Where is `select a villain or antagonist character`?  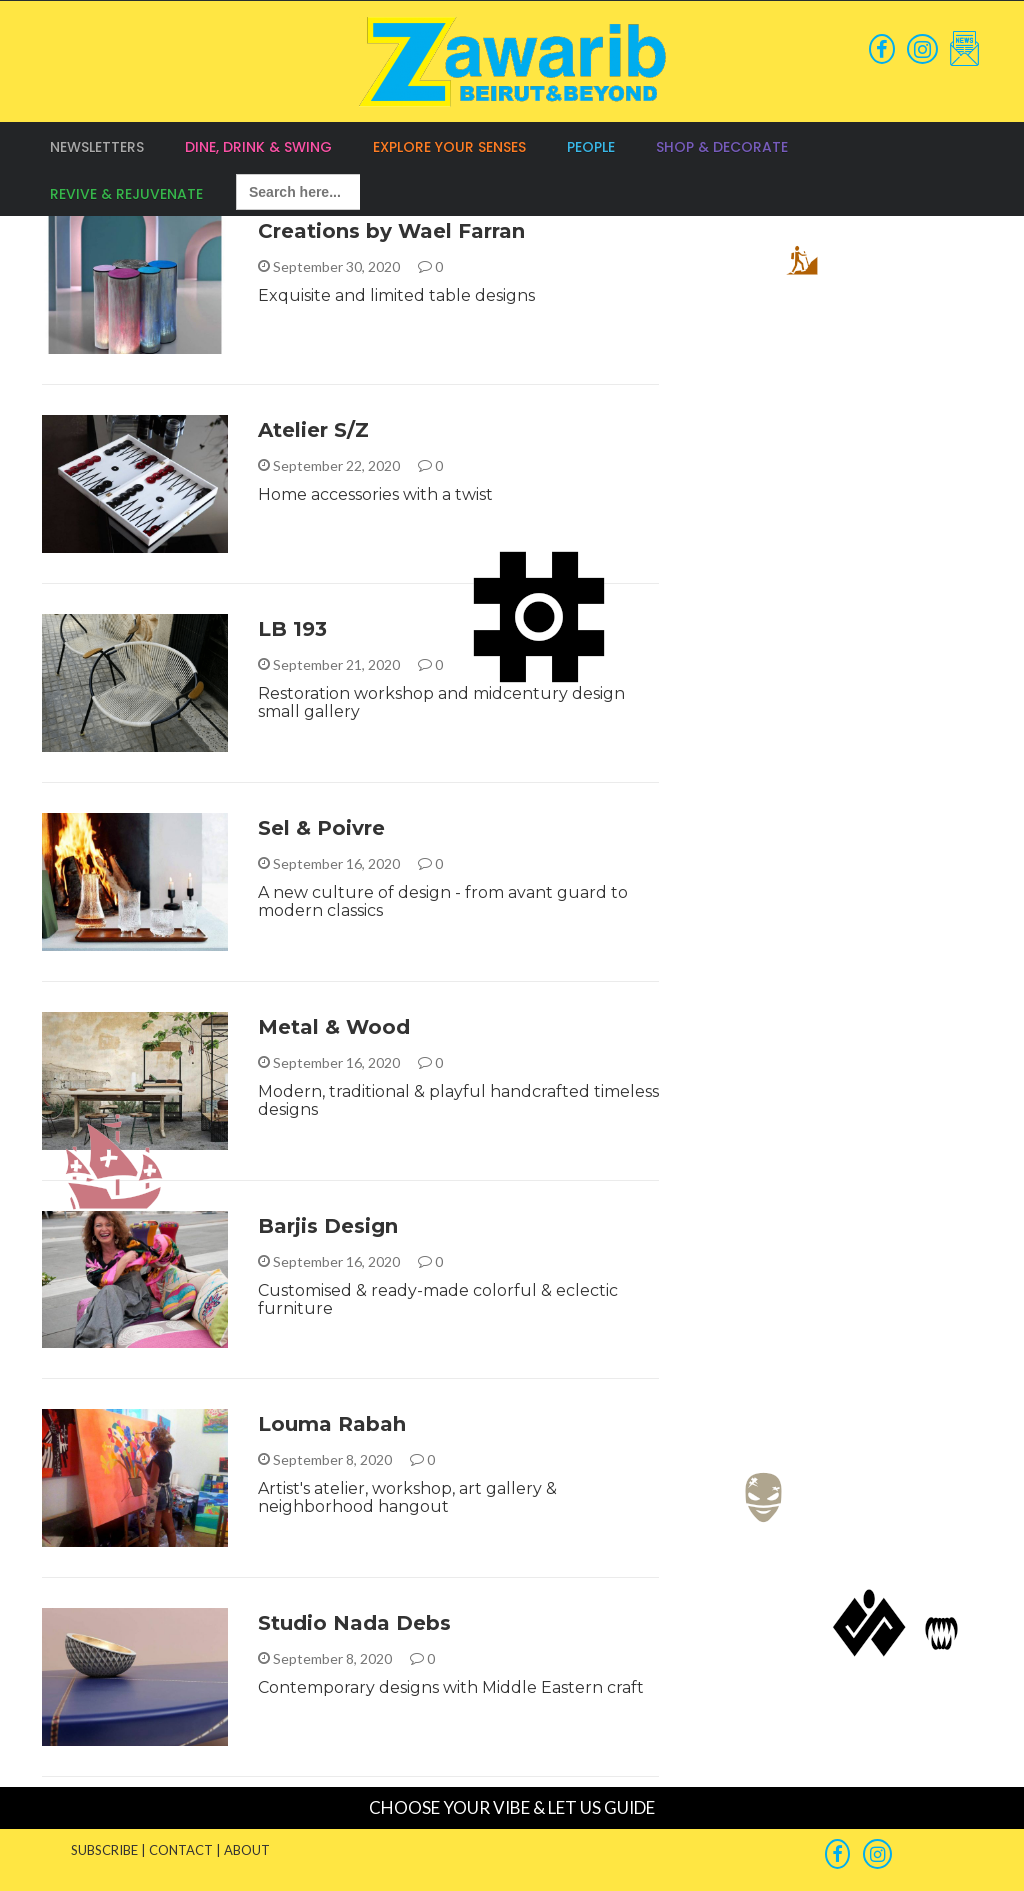 select a villain or antagonist character is located at coordinates (763, 1497).